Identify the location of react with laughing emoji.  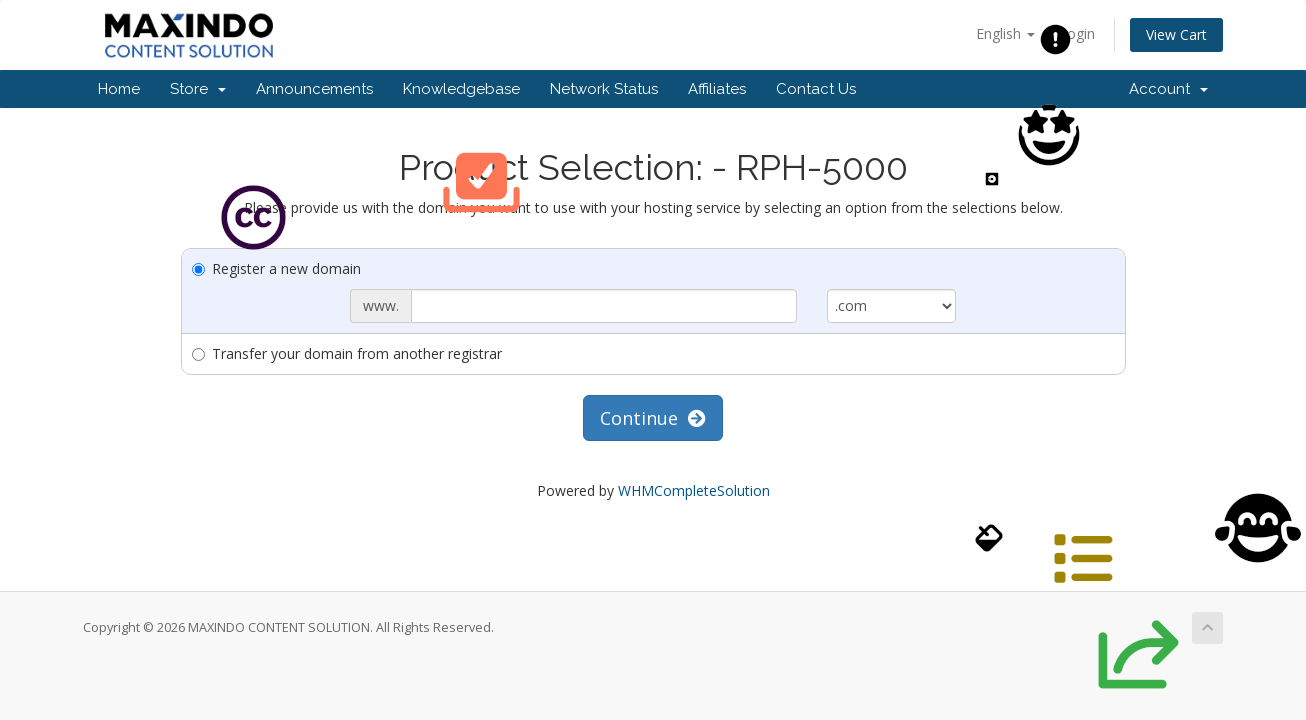
(1258, 528).